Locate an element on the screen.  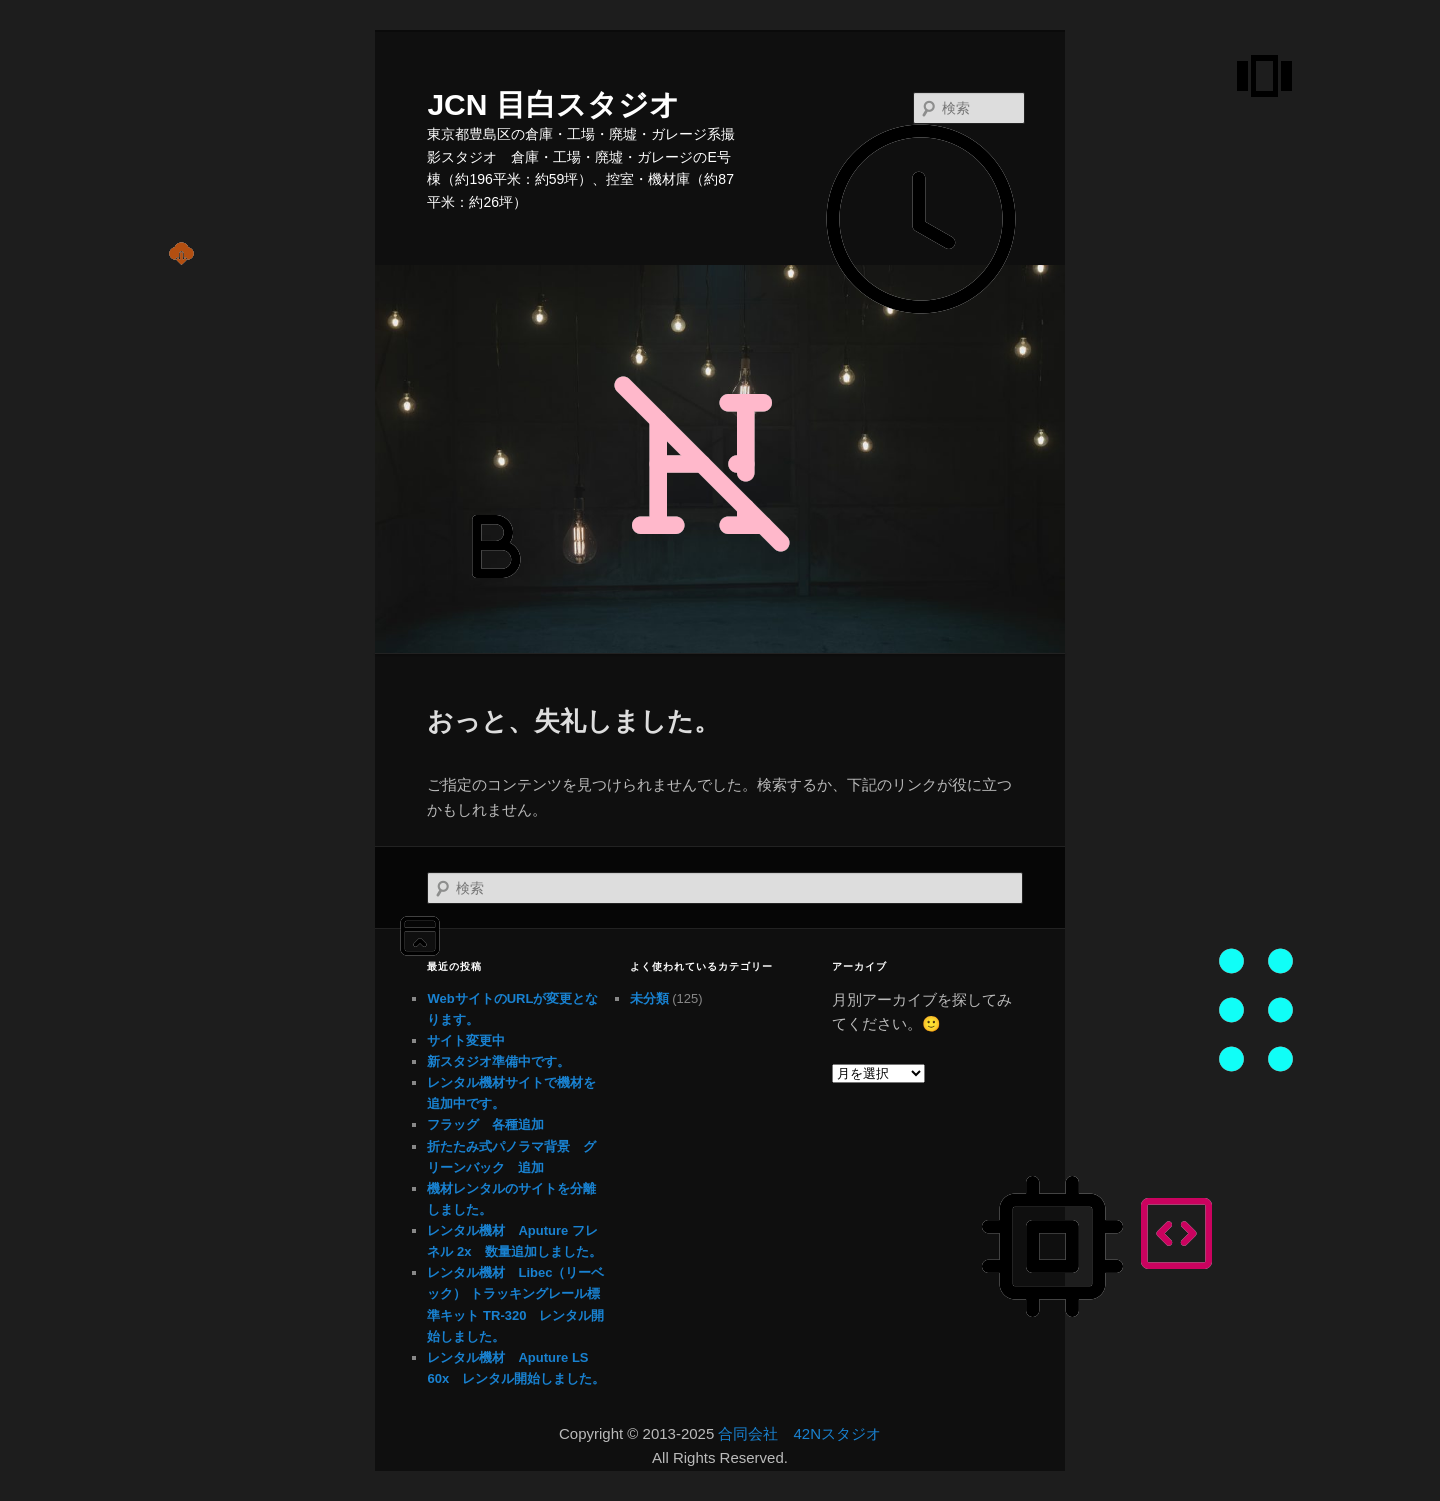
view source code is located at coordinates (1176, 1233).